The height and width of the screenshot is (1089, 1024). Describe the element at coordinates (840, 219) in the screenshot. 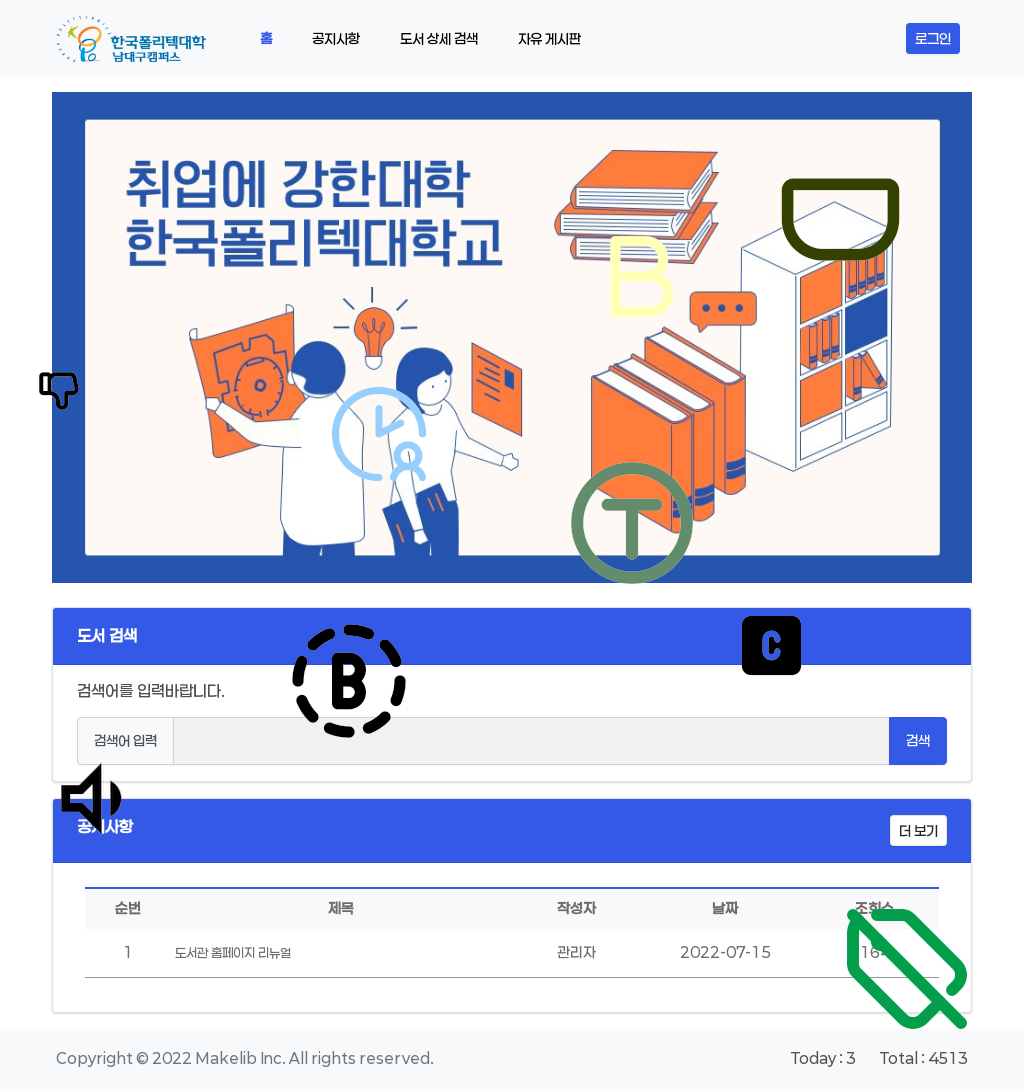

I see `container or card element with rounded bottom corners` at that location.